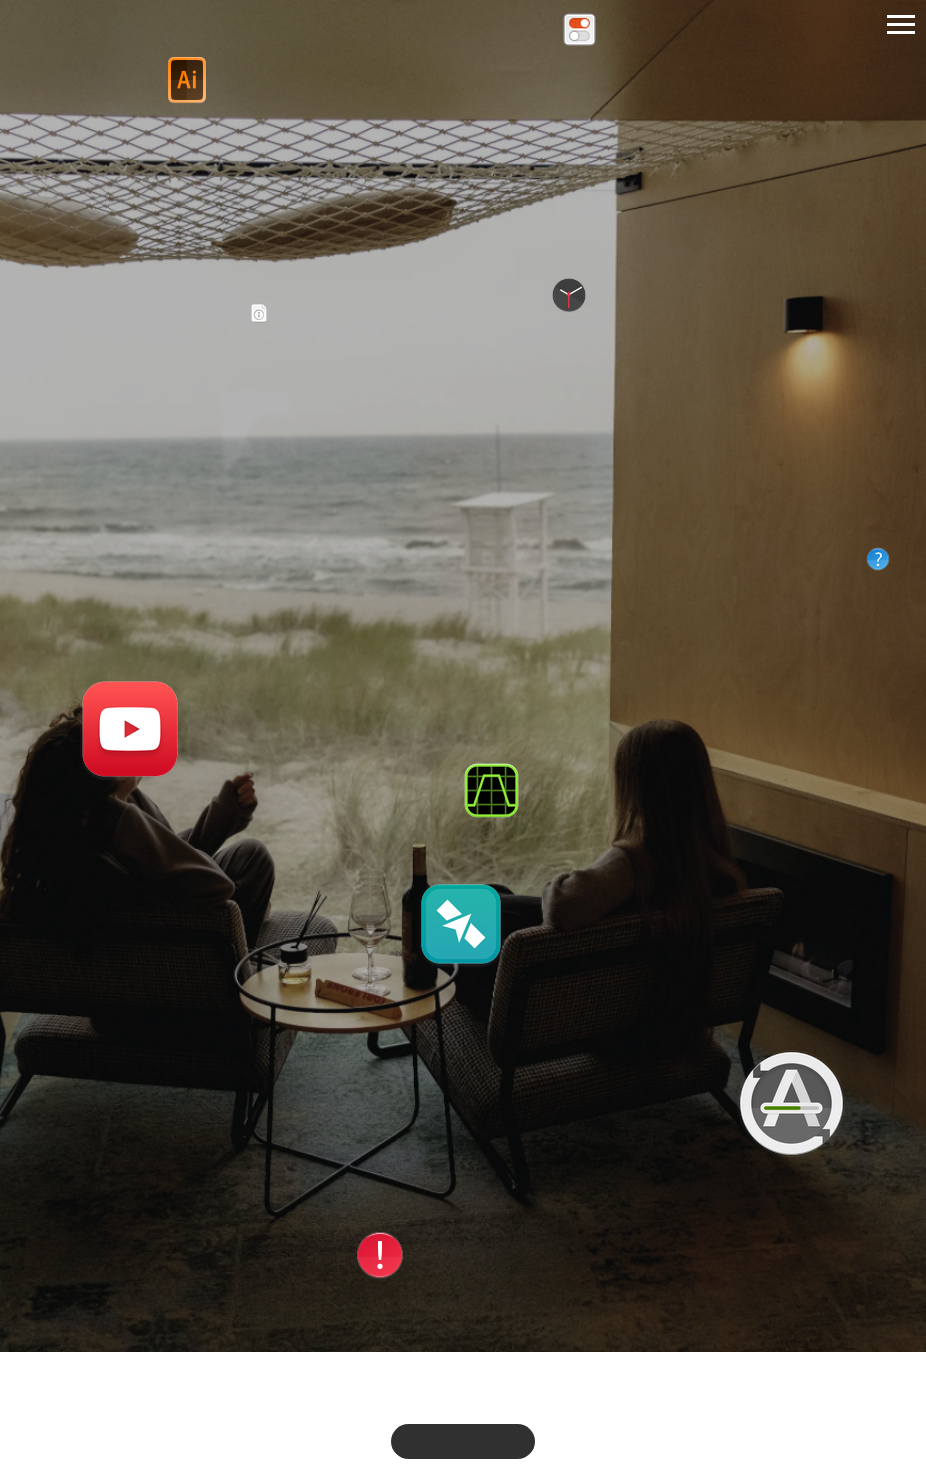  Describe the element at coordinates (259, 313) in the screenshot. I see `view the readme documentation file` at that location.